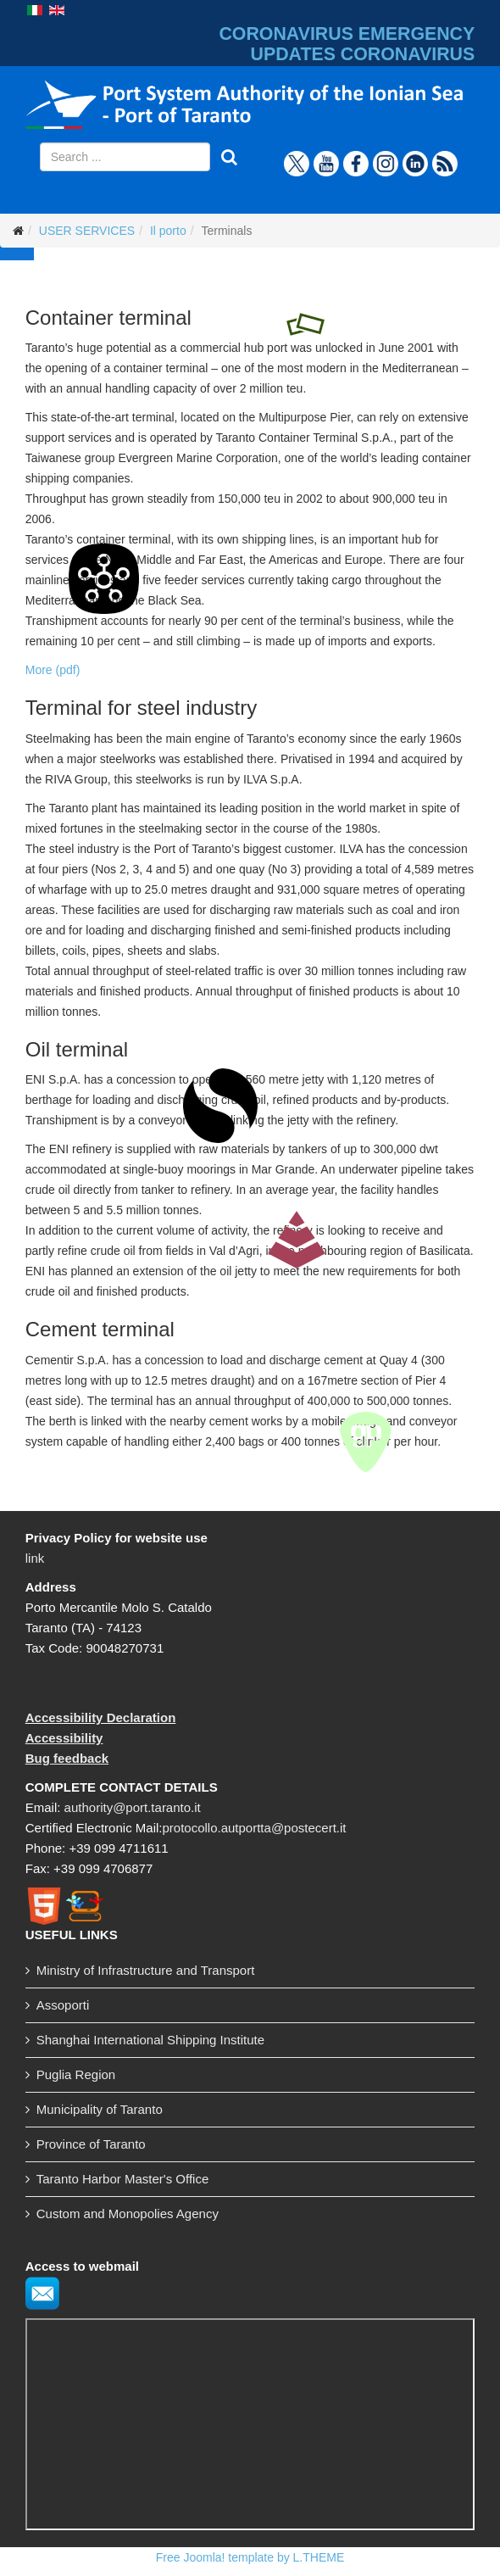 The image size is (500, 2576). I want to click on open the SmartThings app, so click(103, 578).